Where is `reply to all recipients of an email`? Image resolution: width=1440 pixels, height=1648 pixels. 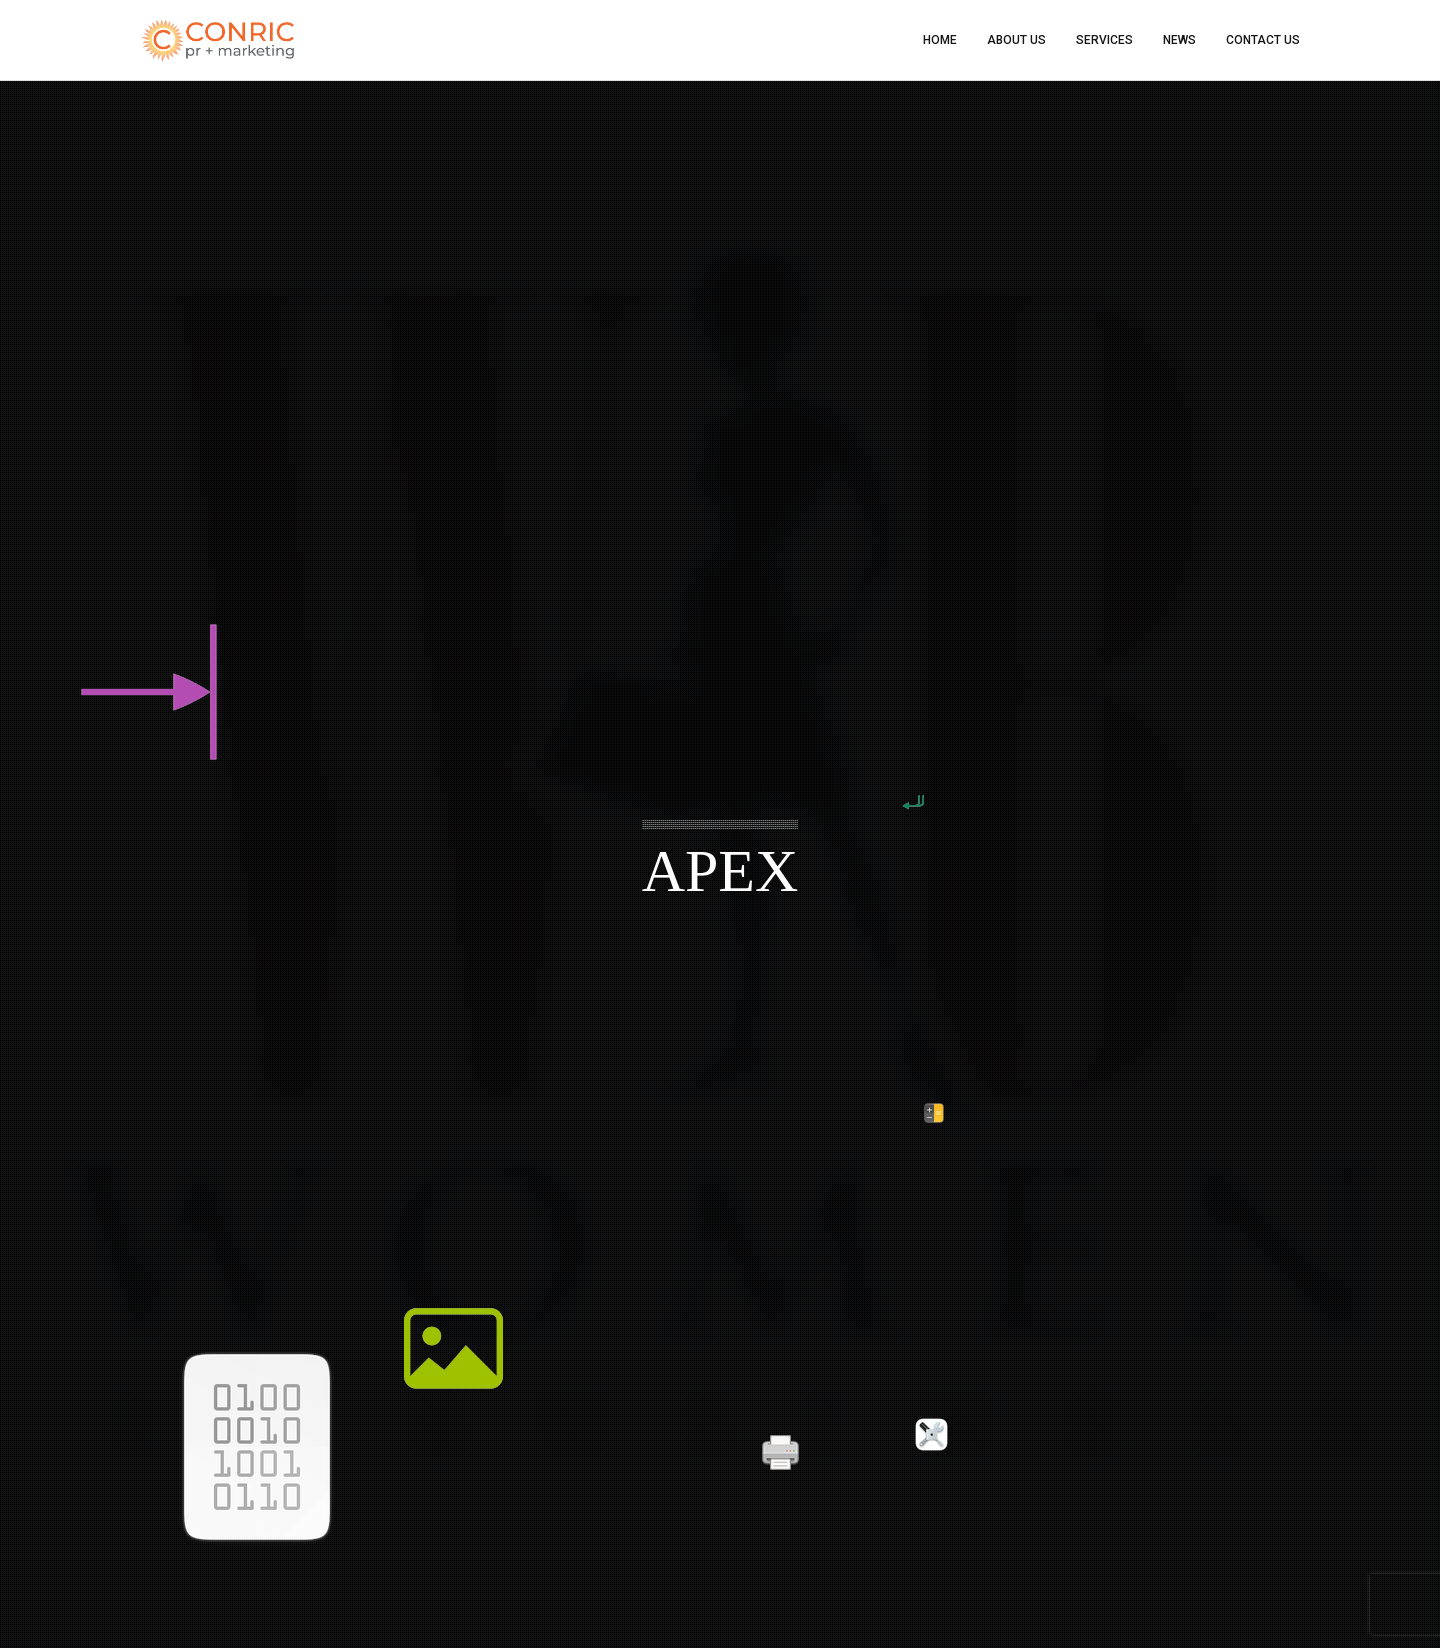 reply to all recipients of an email is located at coordinates (913, 801).